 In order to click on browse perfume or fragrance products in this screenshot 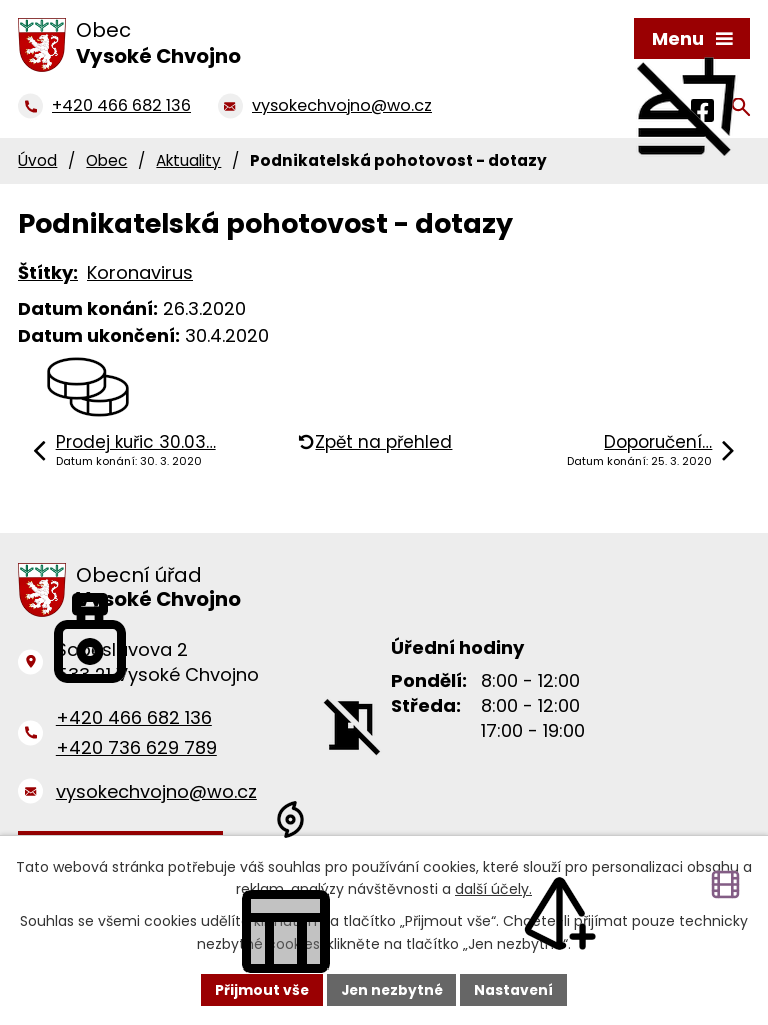, I will do `click(90, 638)`.